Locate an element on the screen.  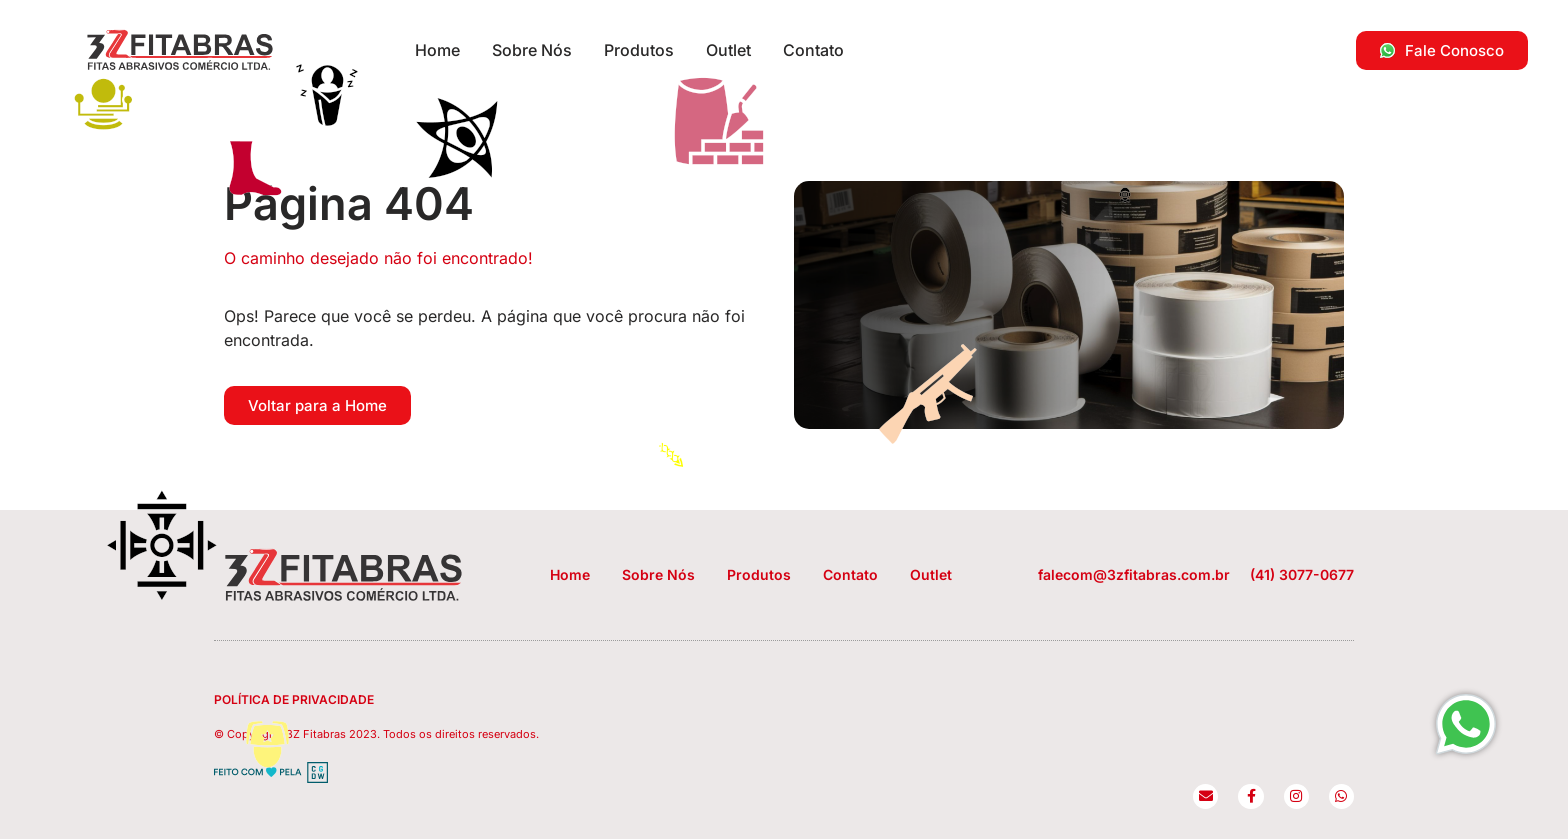
indicates sleep mode or rest state is located at coordinates (327, 95).